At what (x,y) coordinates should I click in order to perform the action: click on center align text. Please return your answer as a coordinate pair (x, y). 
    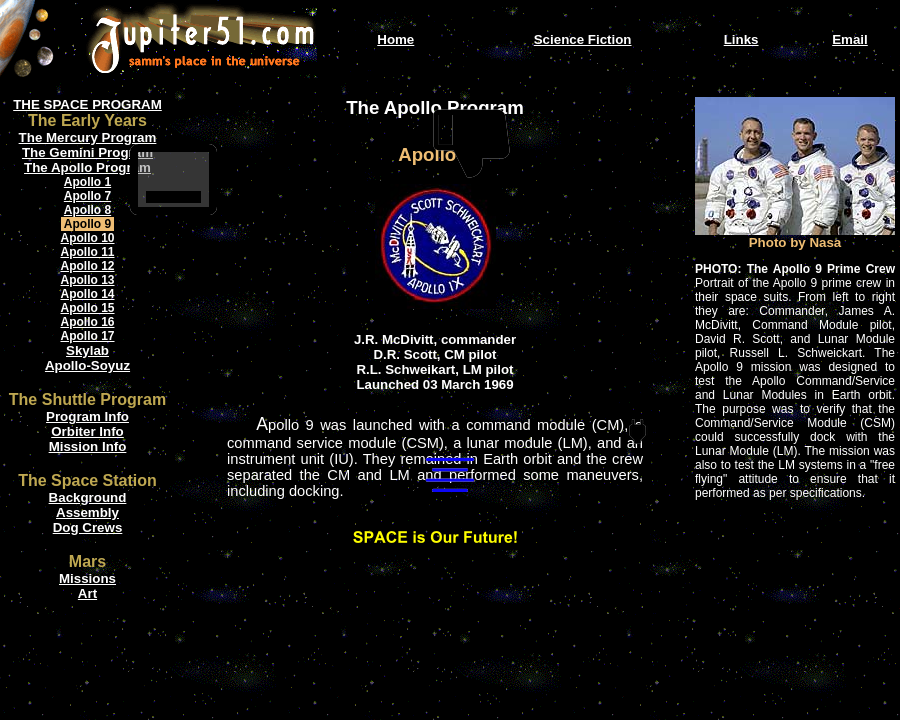
    Looking at the image, I should click on (450, 476).